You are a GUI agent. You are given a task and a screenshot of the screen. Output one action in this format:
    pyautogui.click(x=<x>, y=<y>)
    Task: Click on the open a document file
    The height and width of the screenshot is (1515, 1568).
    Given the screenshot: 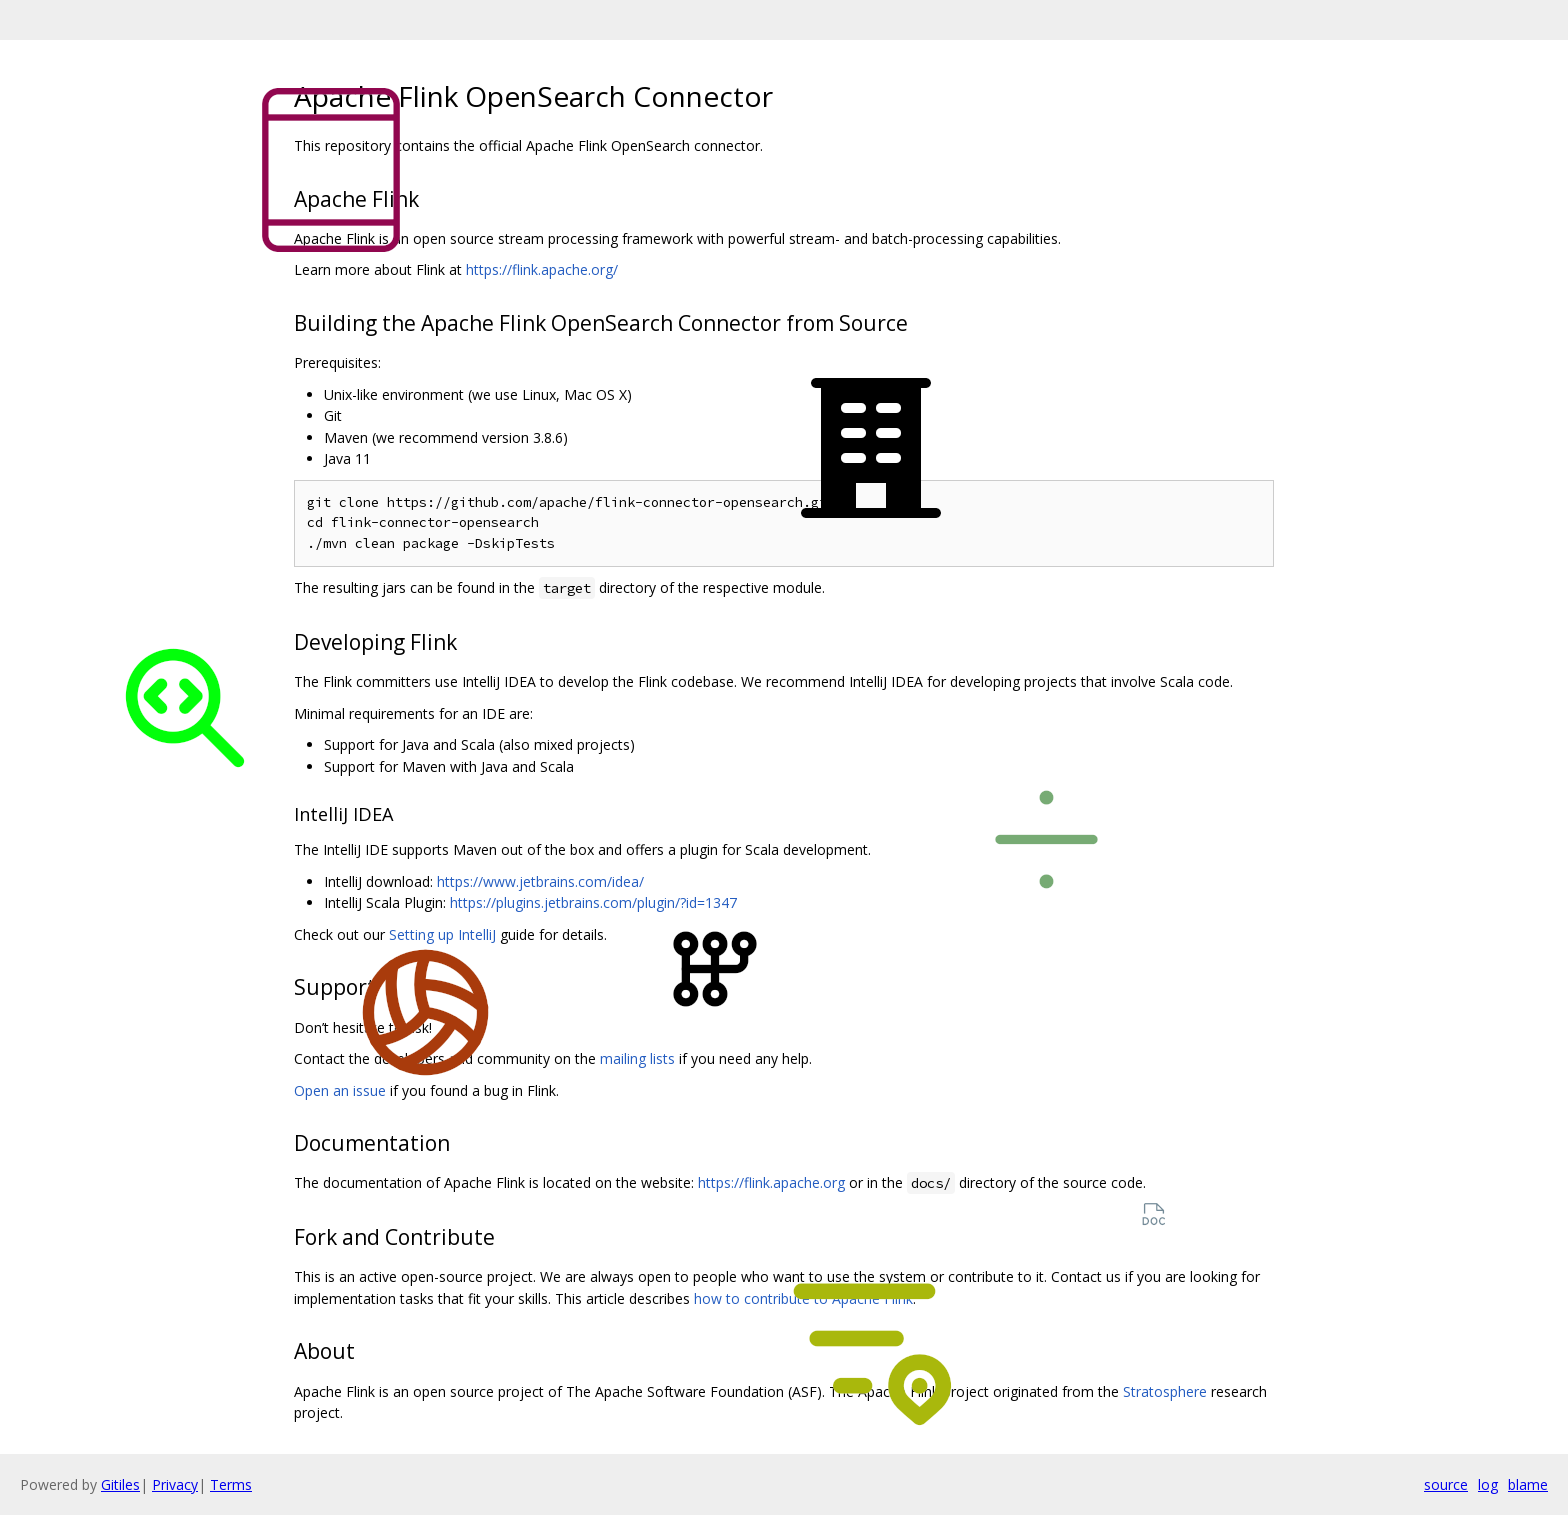 What is the action you would take?
    pyautogui.click(x=1154, y=1215)
    